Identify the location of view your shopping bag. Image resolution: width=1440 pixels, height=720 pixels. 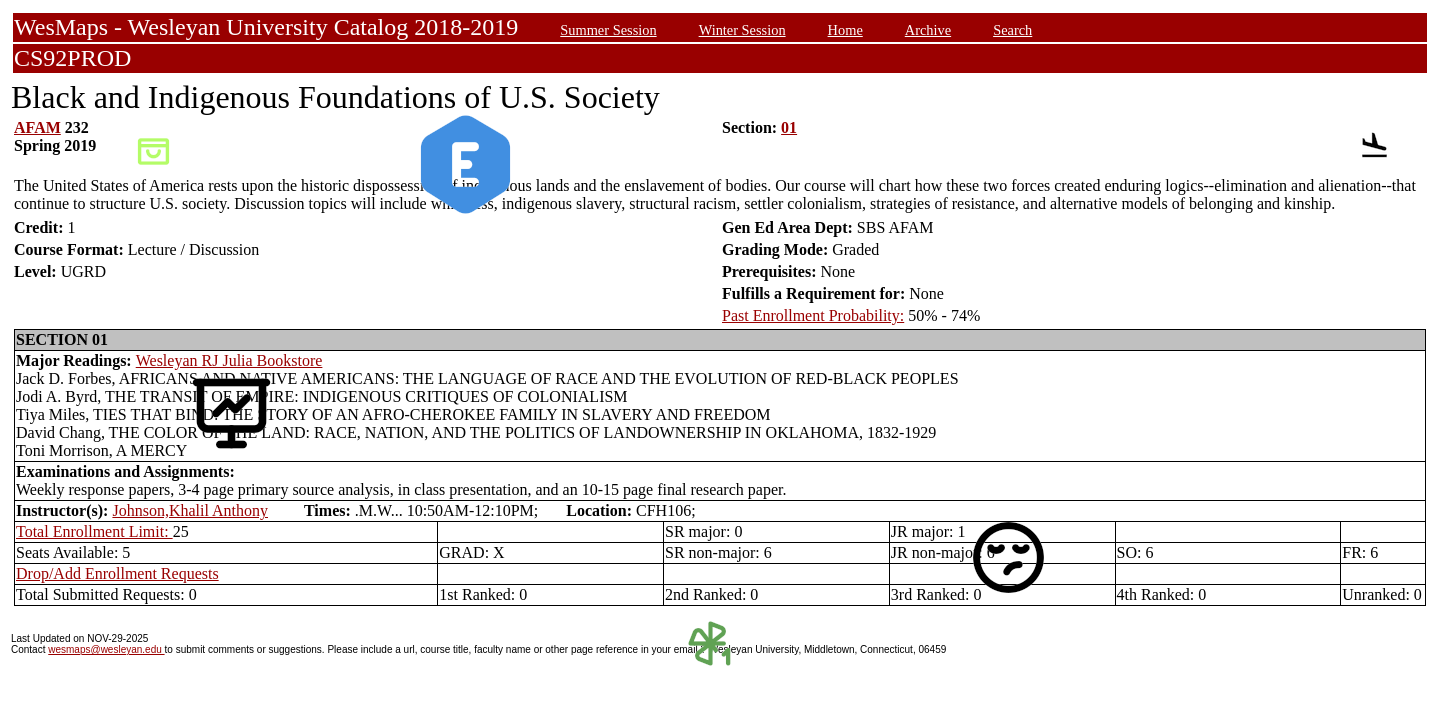
(153, 151).